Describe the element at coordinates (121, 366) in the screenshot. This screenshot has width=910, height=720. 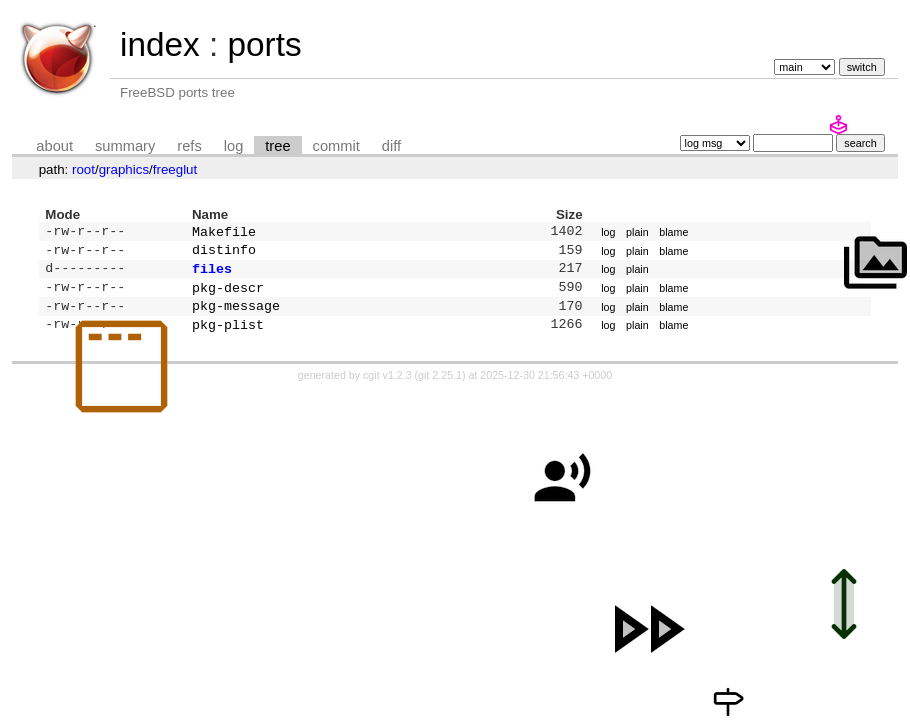
I see `toggle the menubar visibility` at that location.